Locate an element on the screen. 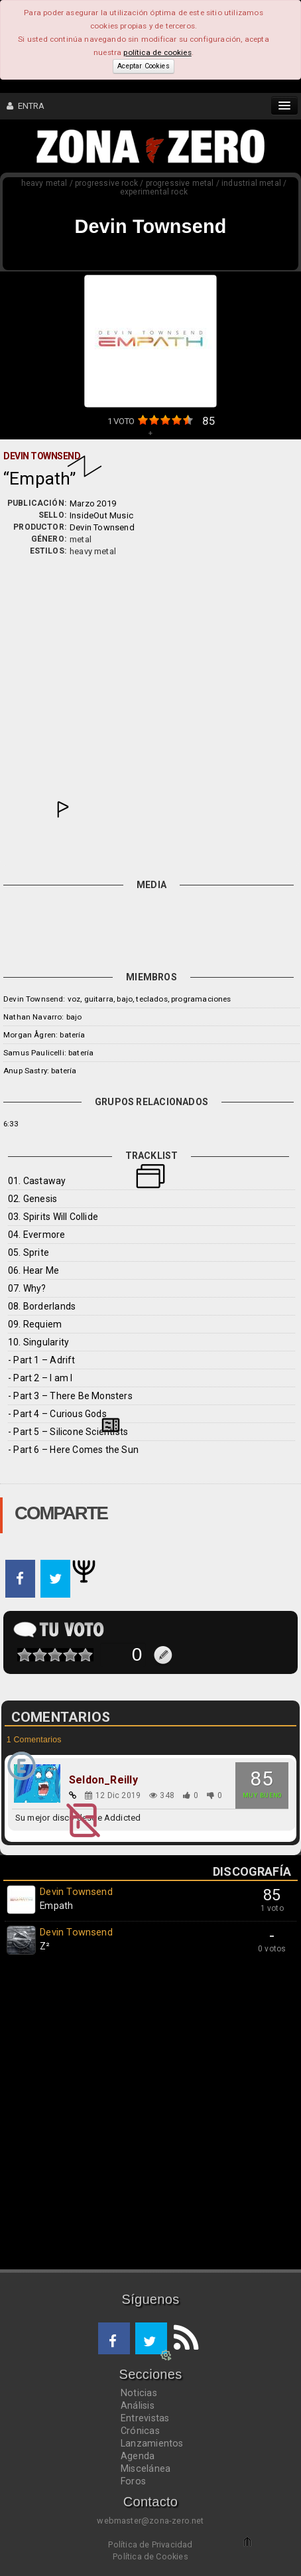 This screenshot has width=301, height=2576. view open browser windows is located at coordinates (150, 1176).